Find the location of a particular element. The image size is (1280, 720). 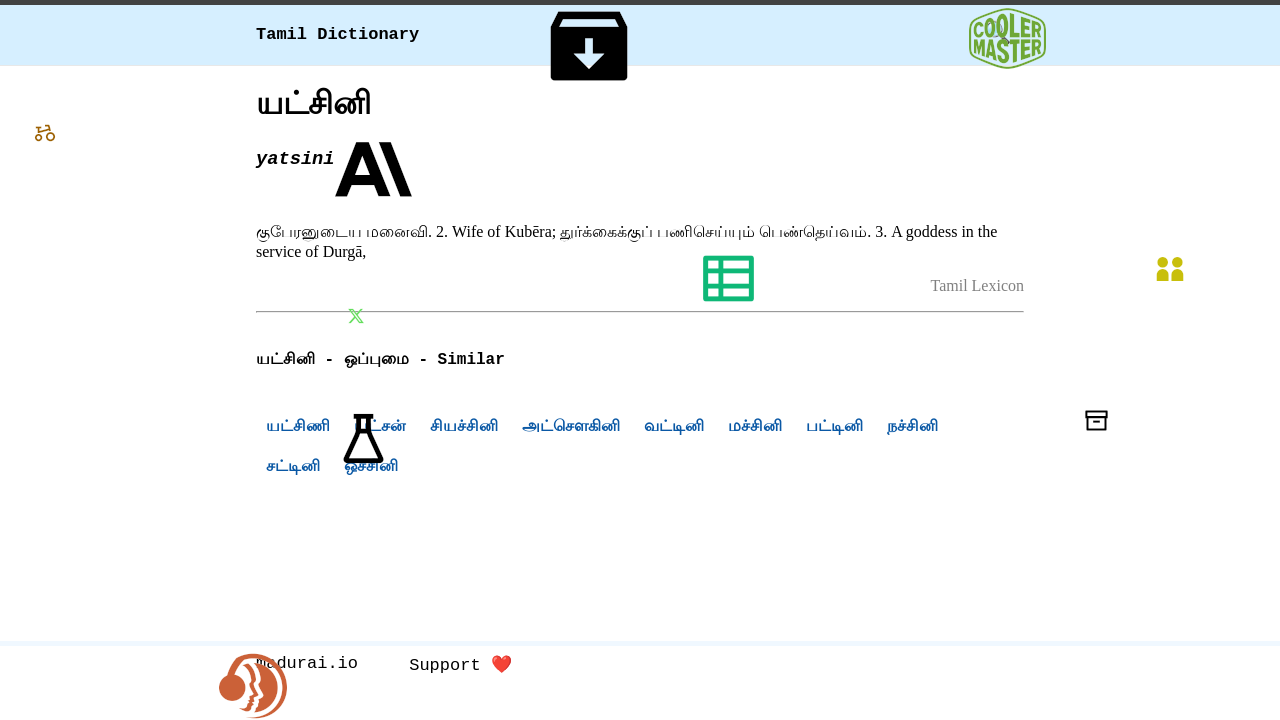

access bike rental or sharing services is located at coordinates (45, 133).